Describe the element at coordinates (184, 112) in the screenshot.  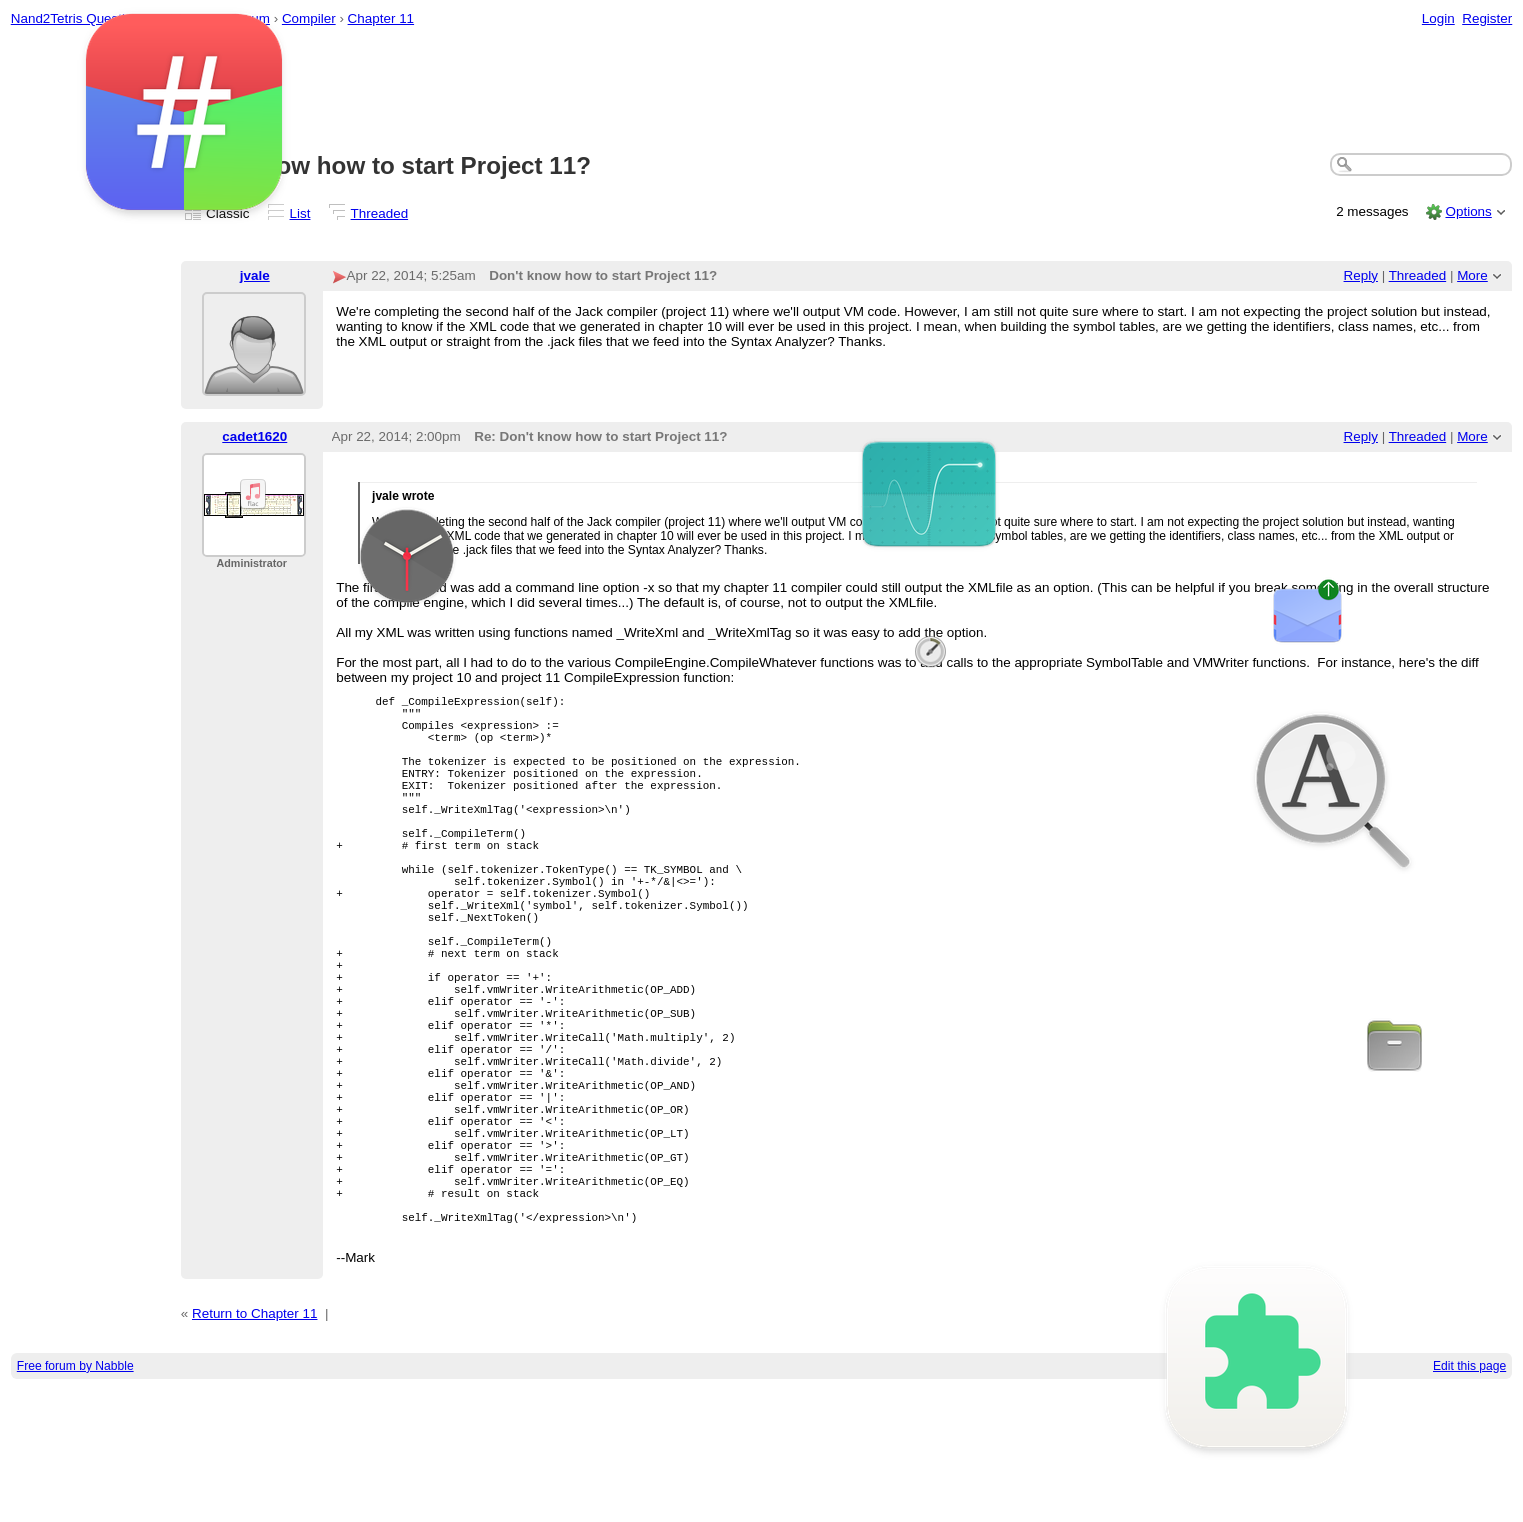
I see `open gtkhash checksum verification tool` at that location.